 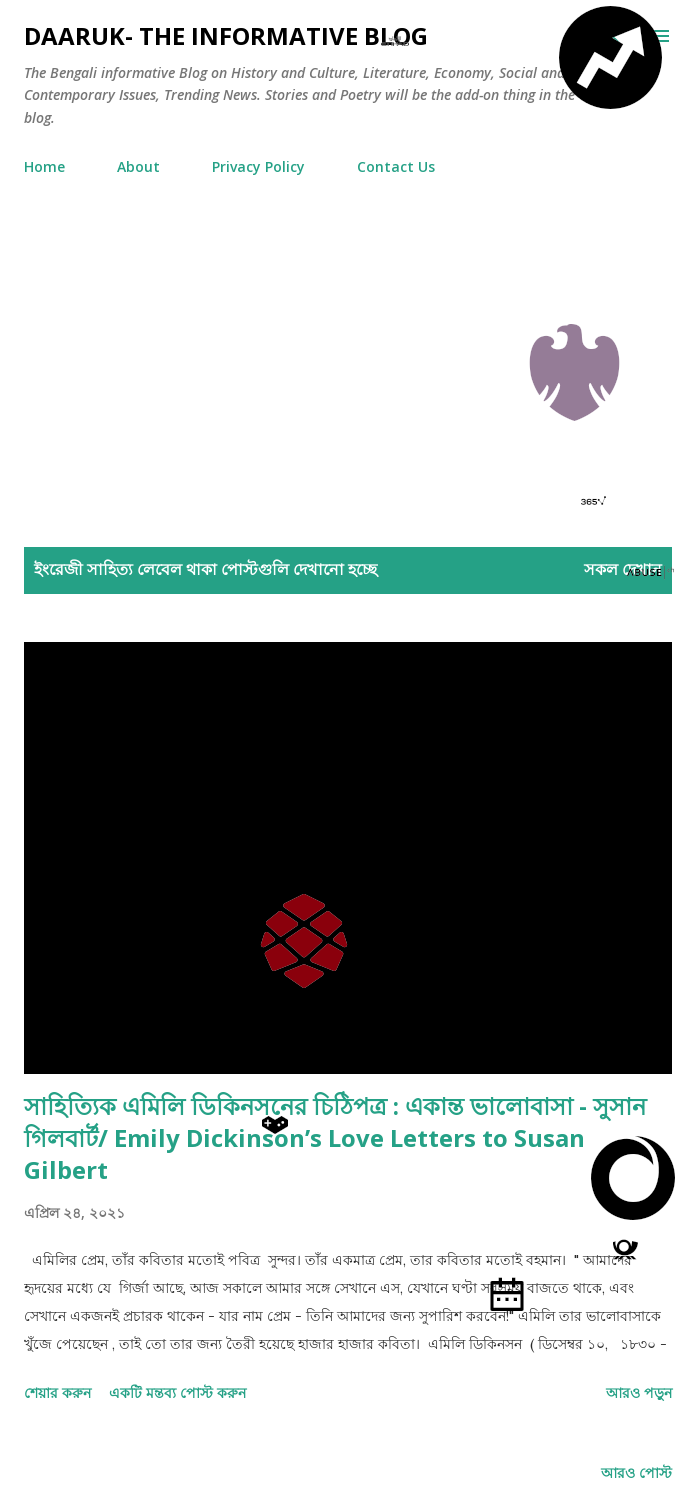 I want to click on 365 data science logo, so click(x=593, y=500).